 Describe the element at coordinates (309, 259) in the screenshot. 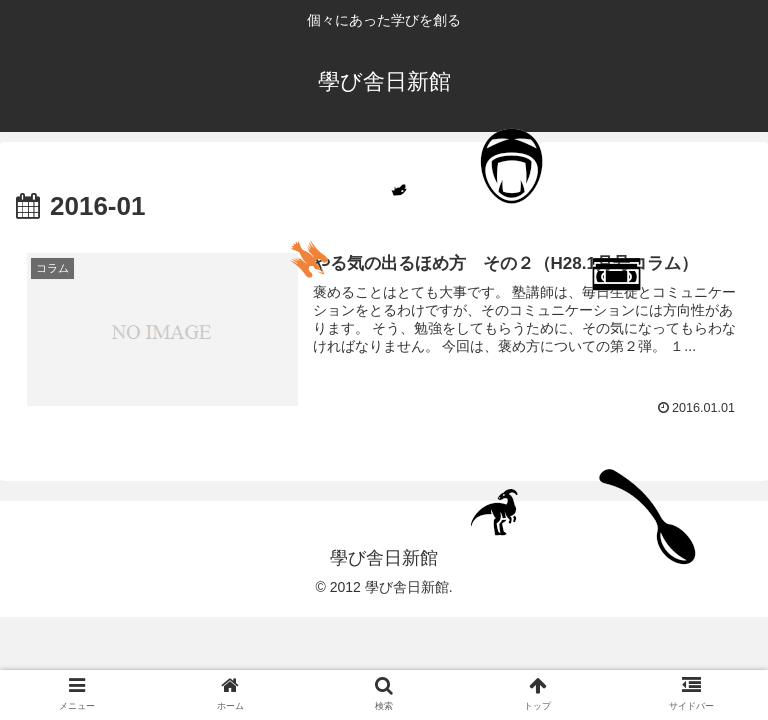

I see `crow dive ability or attack skill` at that location.